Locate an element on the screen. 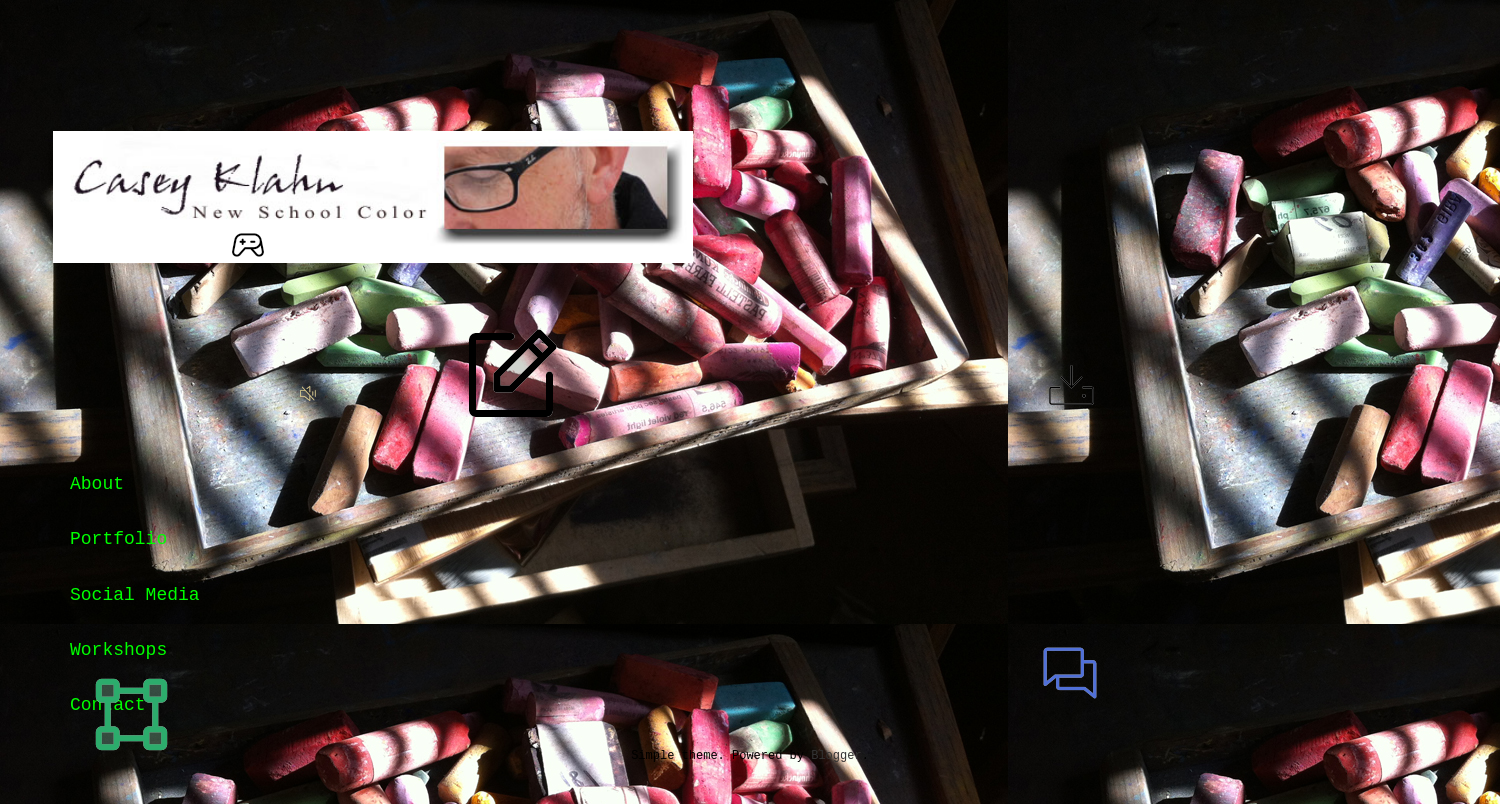 The height and width of the screenshot is (804, 1500). access games or gaming features is located at coordinates (248, 245).